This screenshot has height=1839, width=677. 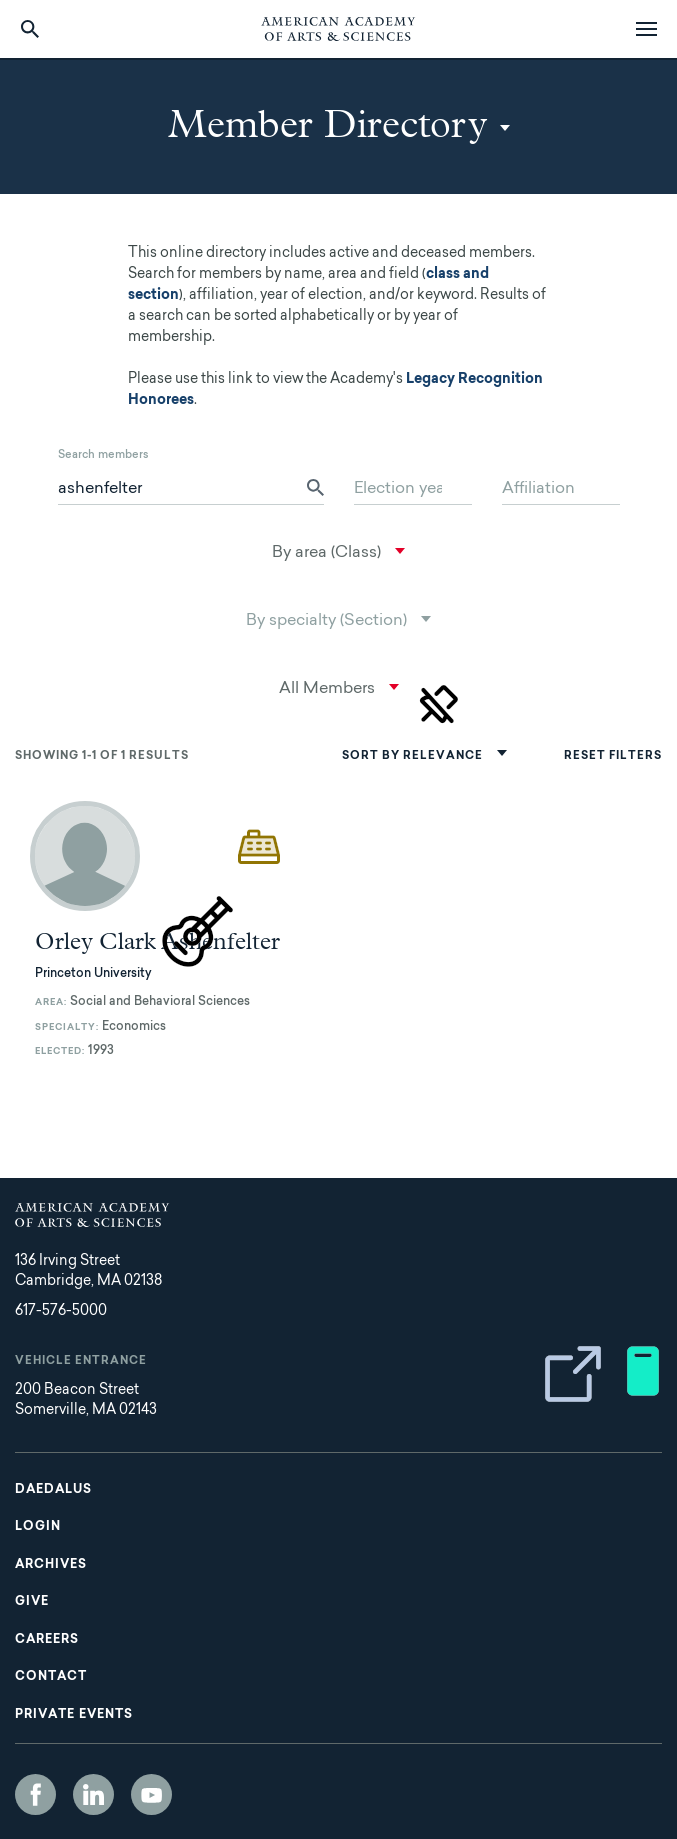 I want to click on unpin this item, so click(x=437, y=705).